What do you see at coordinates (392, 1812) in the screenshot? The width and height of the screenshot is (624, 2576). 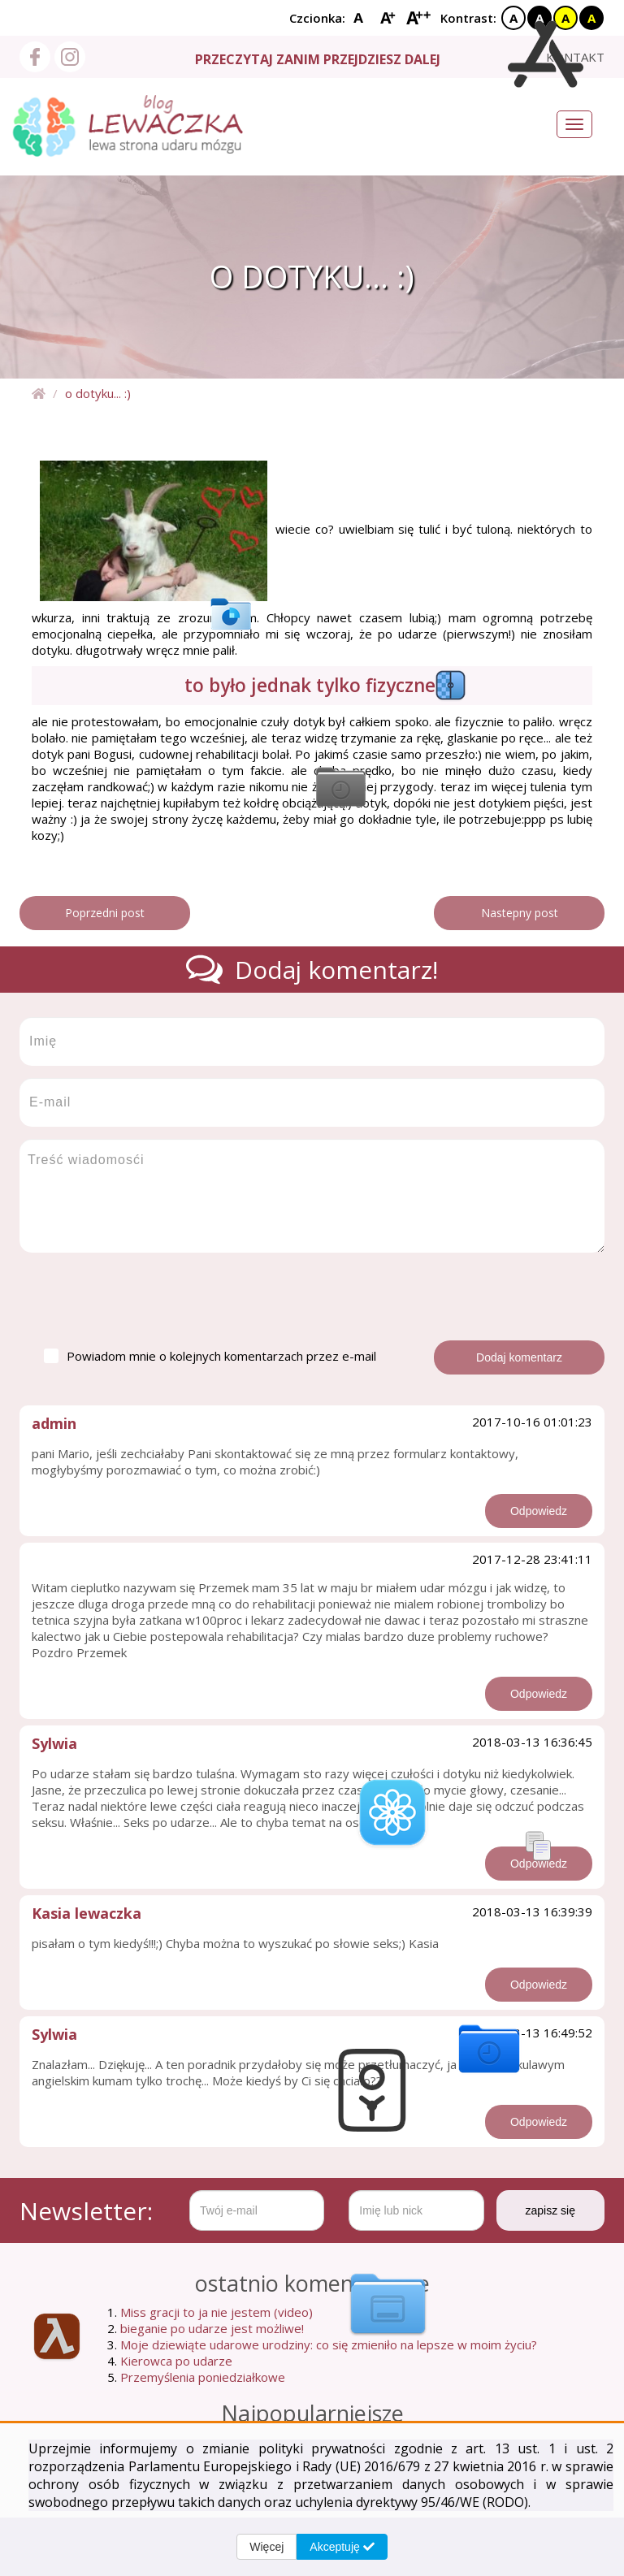 I see `open graphics or design applications` at bounding box center [392, 1812].